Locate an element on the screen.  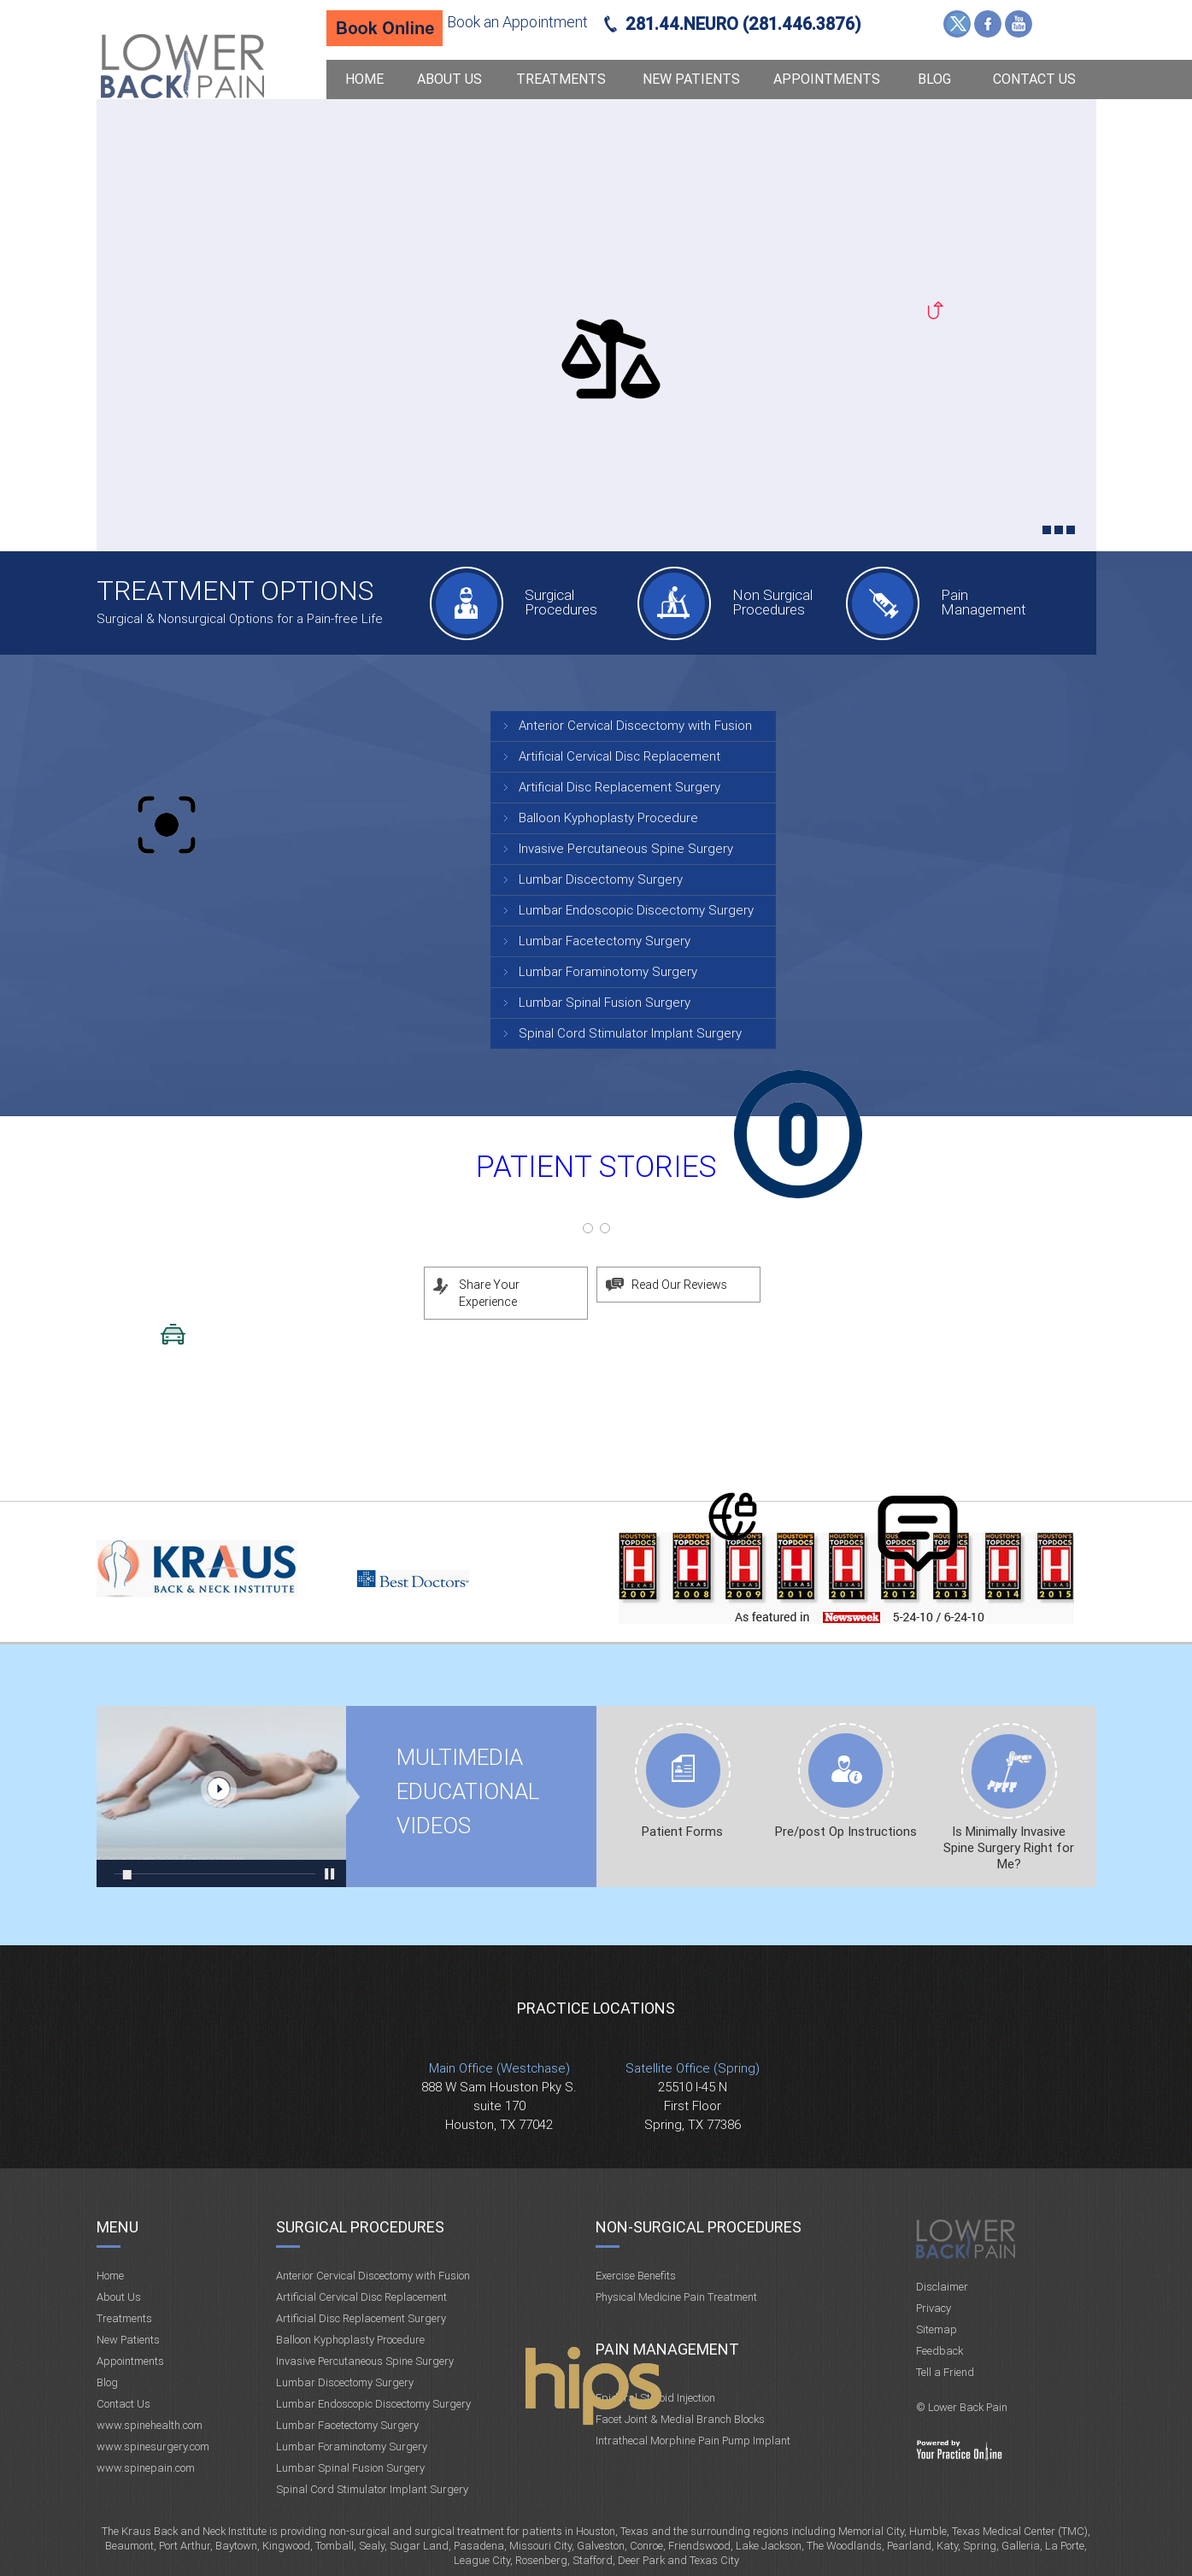
activate camera focus or targeting mode is located at coordinates (167, 825).